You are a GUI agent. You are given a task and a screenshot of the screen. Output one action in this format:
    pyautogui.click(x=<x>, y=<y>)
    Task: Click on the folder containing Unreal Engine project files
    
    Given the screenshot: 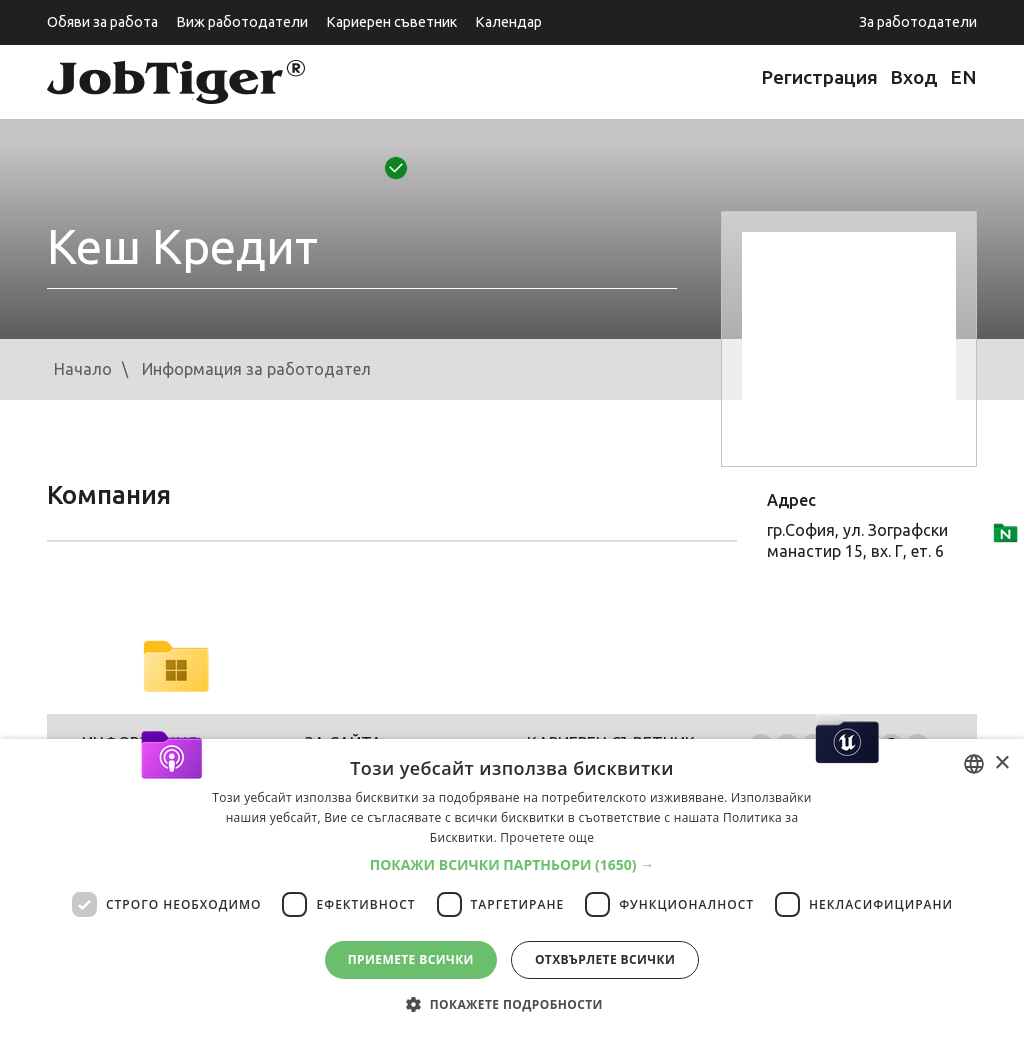 What is the action you would take?
    pyautogui.click(x=847, y=740)
    